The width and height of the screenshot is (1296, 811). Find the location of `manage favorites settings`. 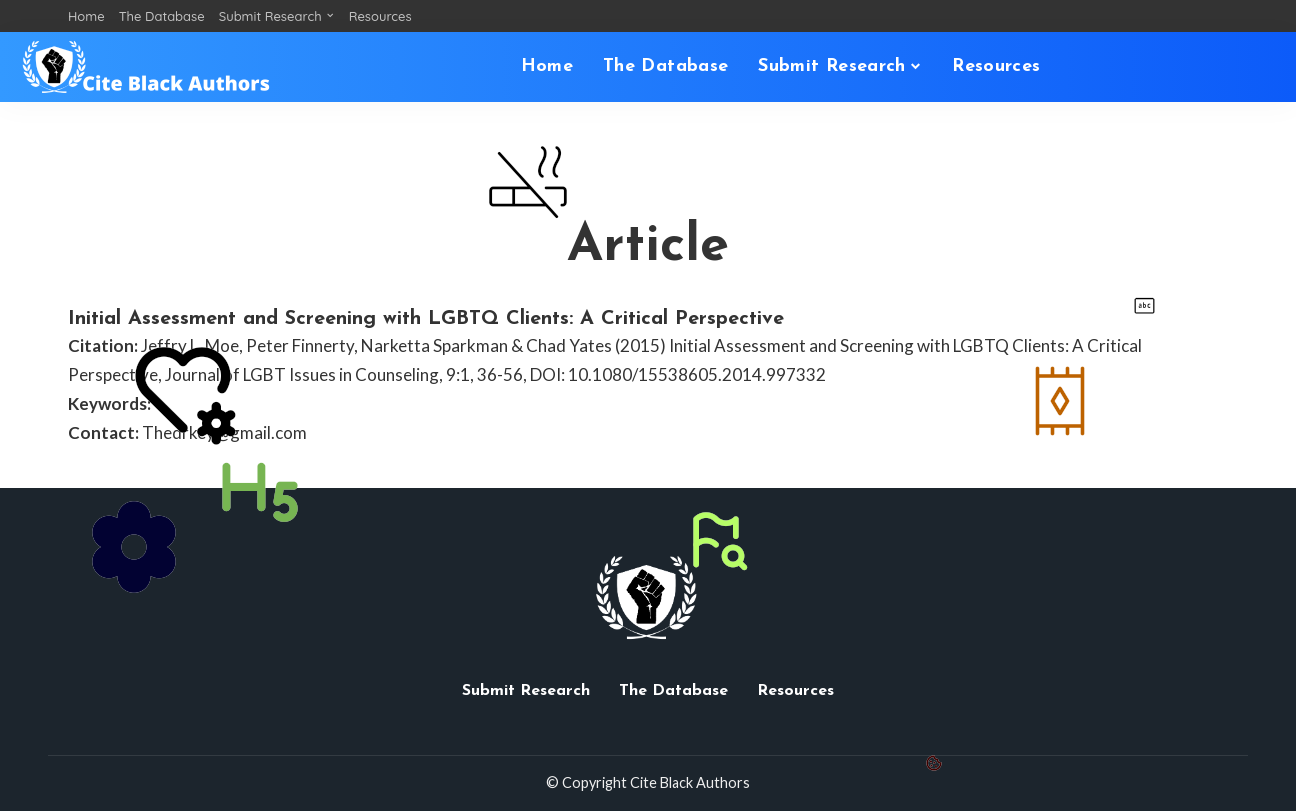

manage favorites settings is located at coordinates (183, 390).